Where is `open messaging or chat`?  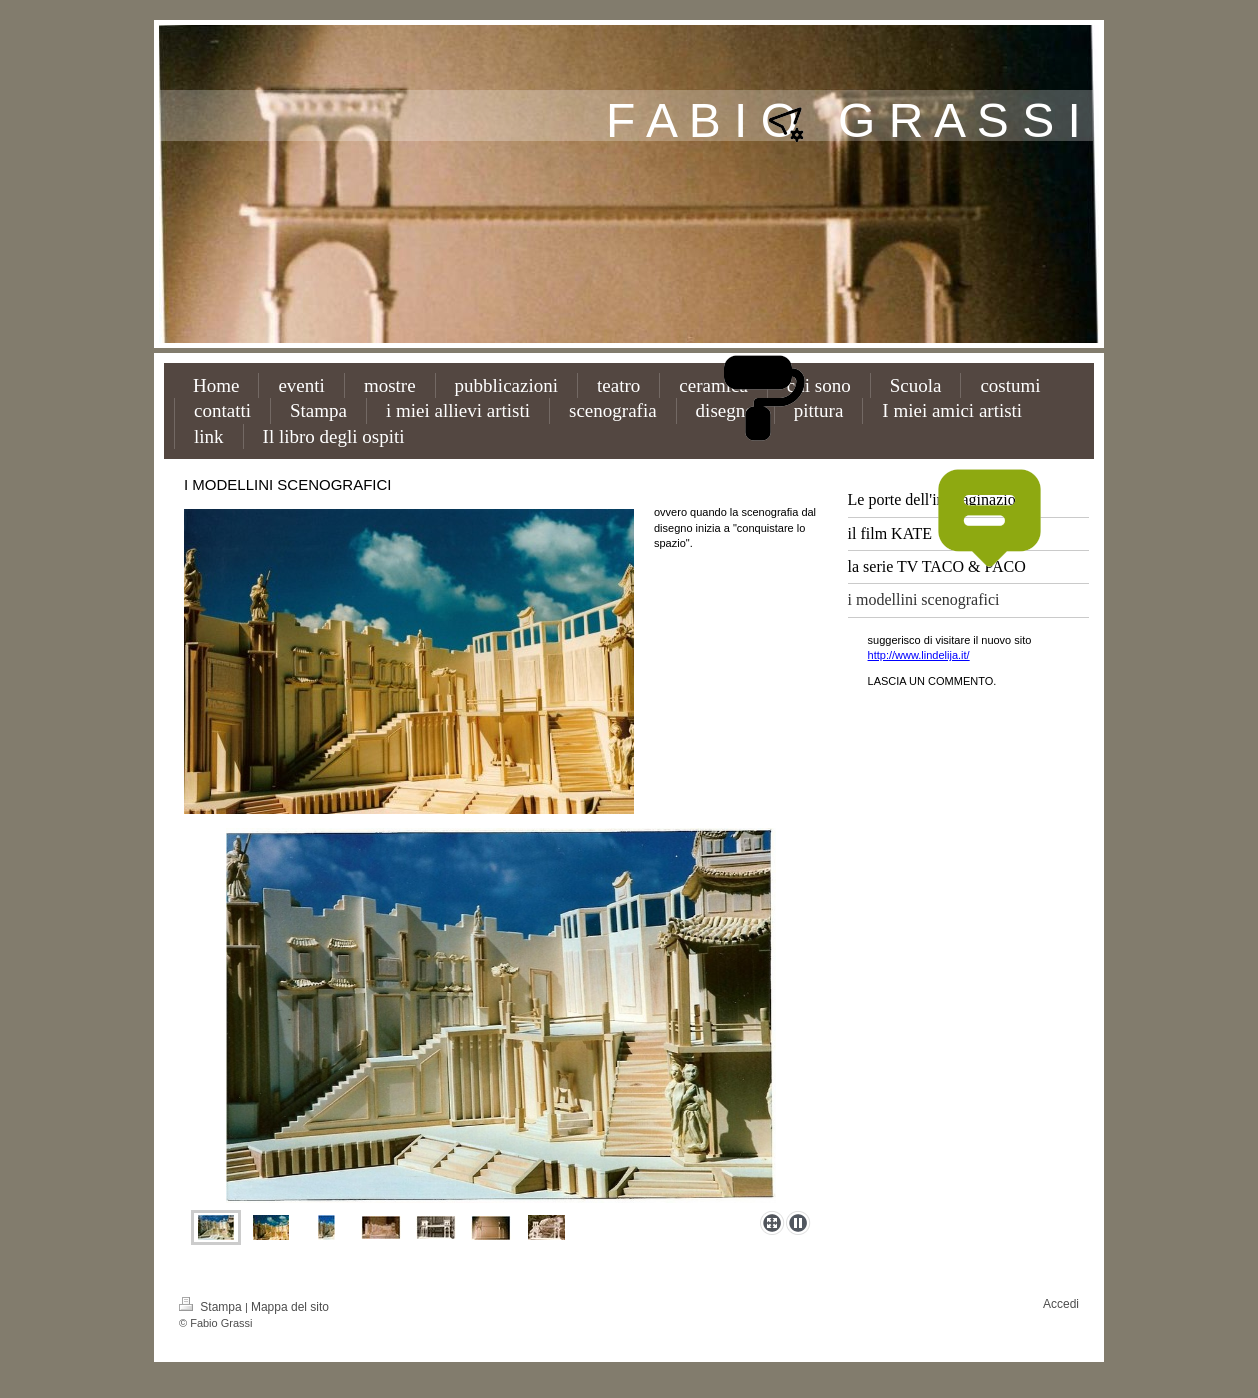 open messaging or chat is located at coordinates (989, 515).